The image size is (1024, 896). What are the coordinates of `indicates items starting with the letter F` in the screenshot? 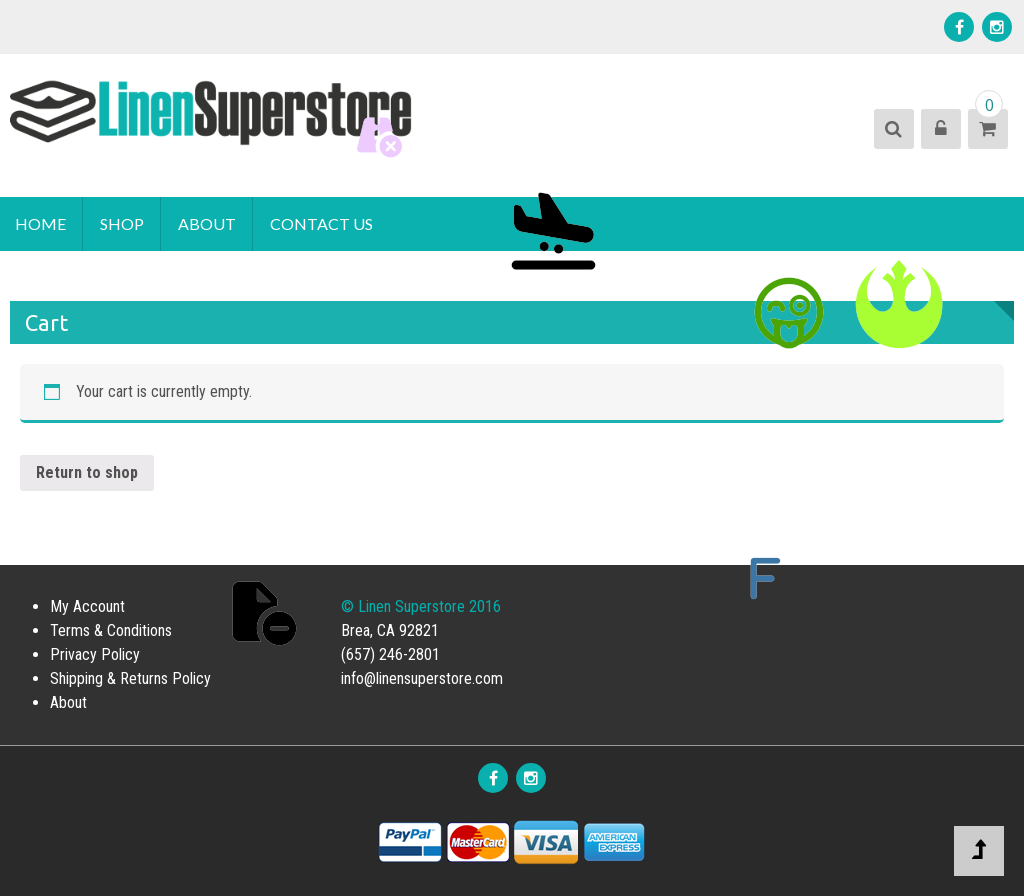 It's located at (765, 578).